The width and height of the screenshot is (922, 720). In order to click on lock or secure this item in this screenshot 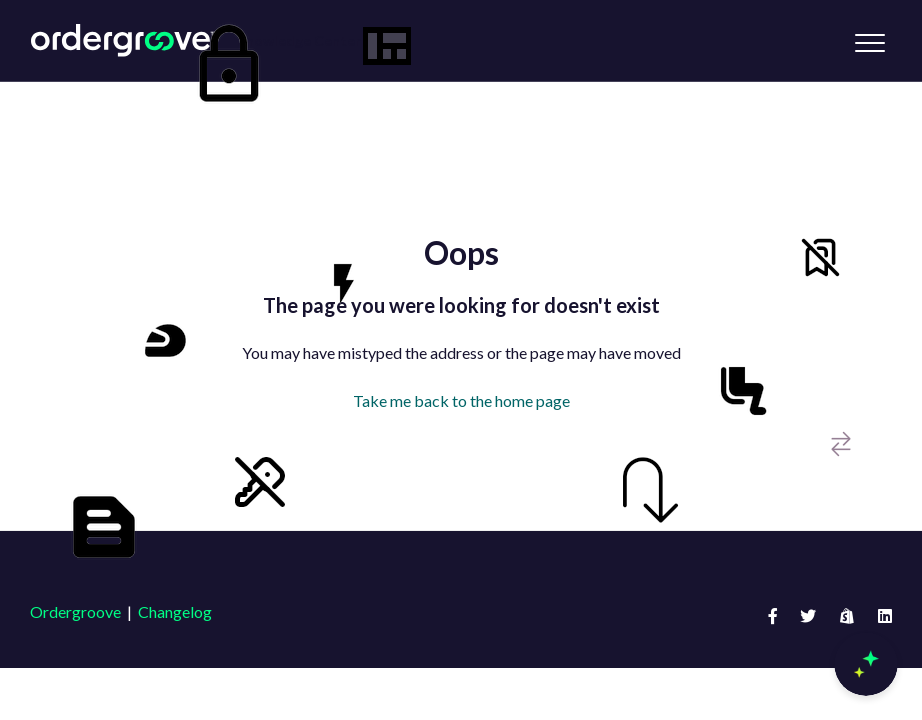, I will do `click(229, 65)`.